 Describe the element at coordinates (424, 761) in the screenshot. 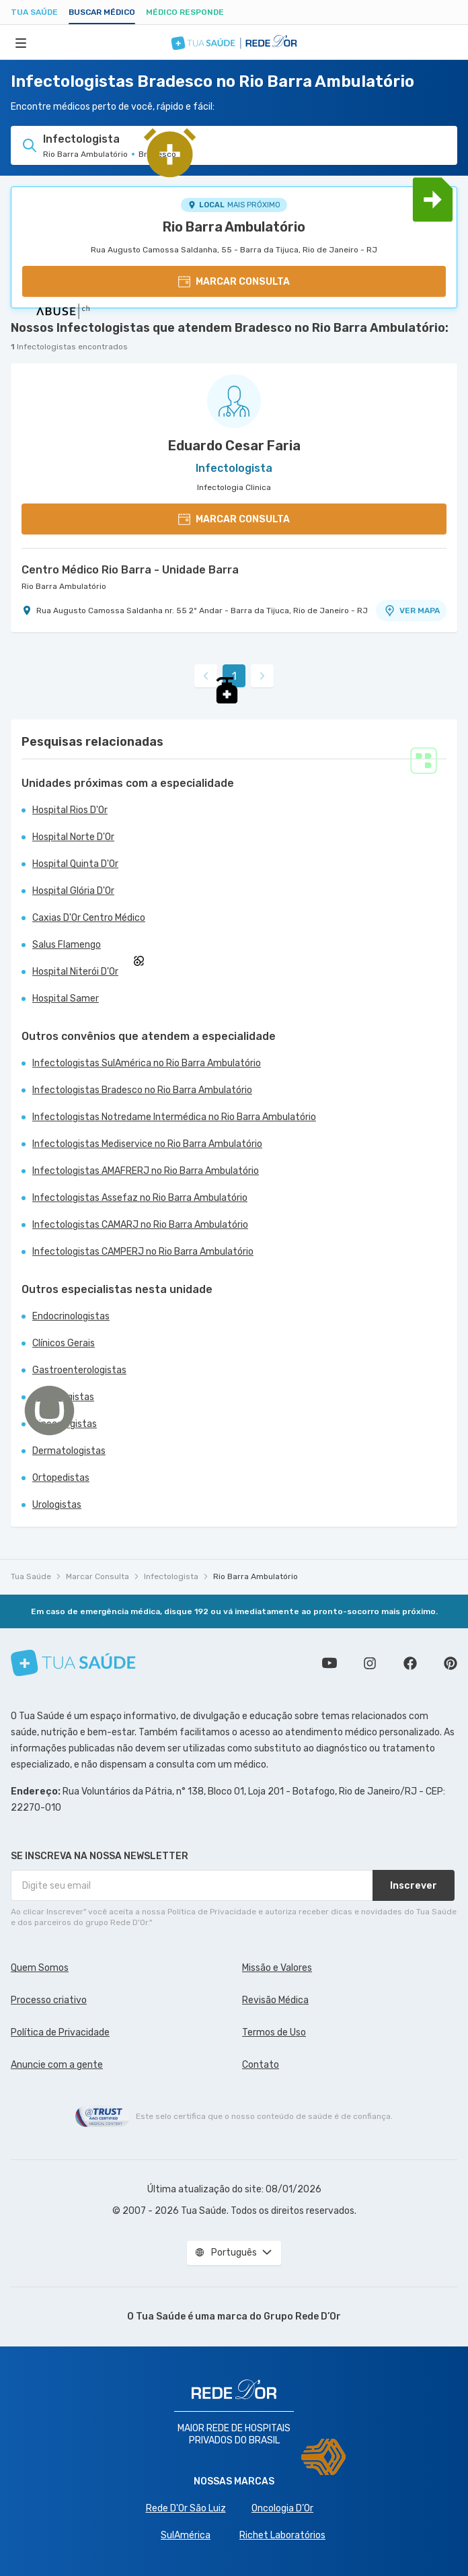

I see `perbyte brand logo` at that location.